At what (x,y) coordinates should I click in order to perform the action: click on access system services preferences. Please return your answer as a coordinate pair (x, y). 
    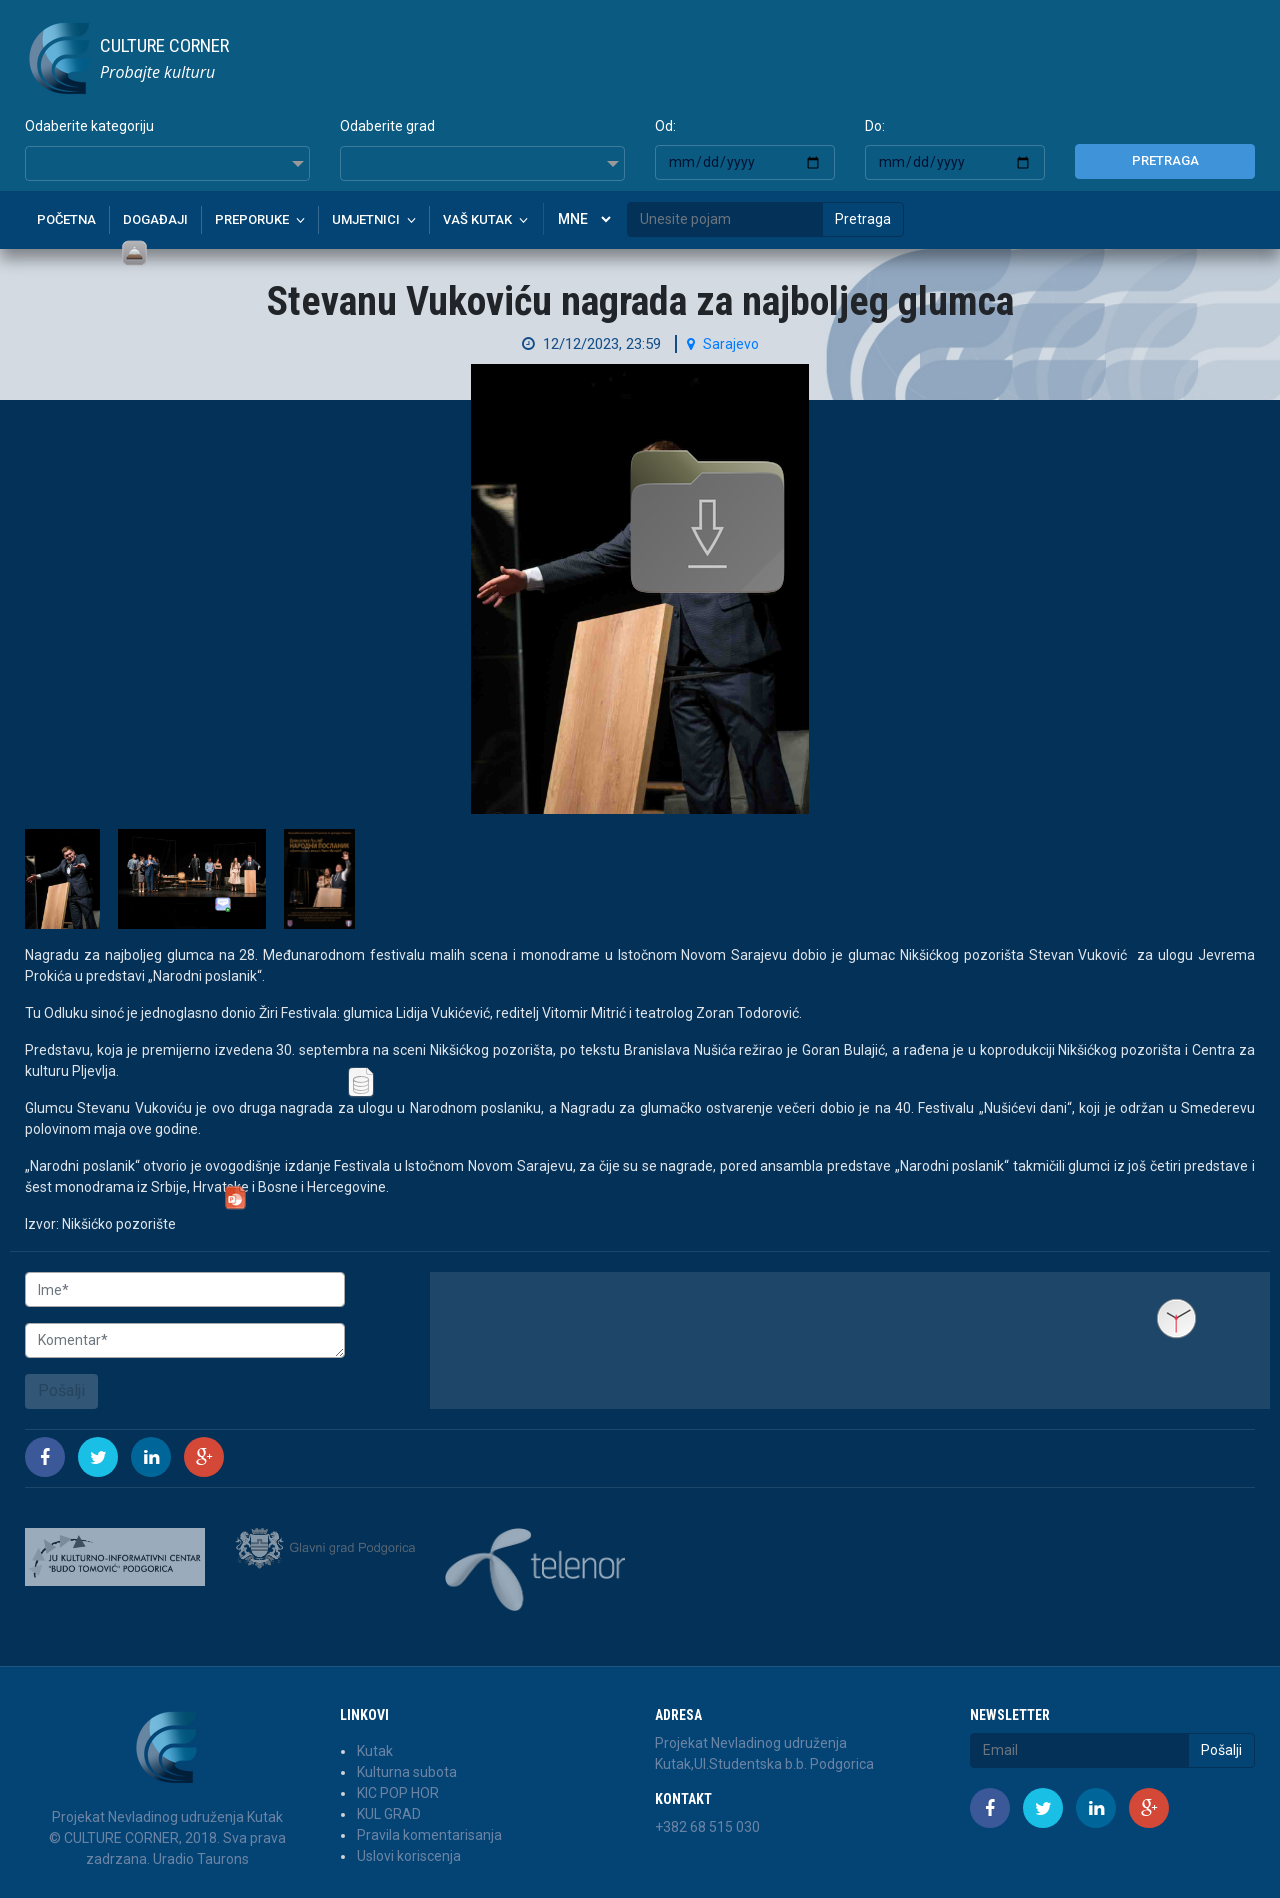
    Looking at the image, I should click on (134, 253).